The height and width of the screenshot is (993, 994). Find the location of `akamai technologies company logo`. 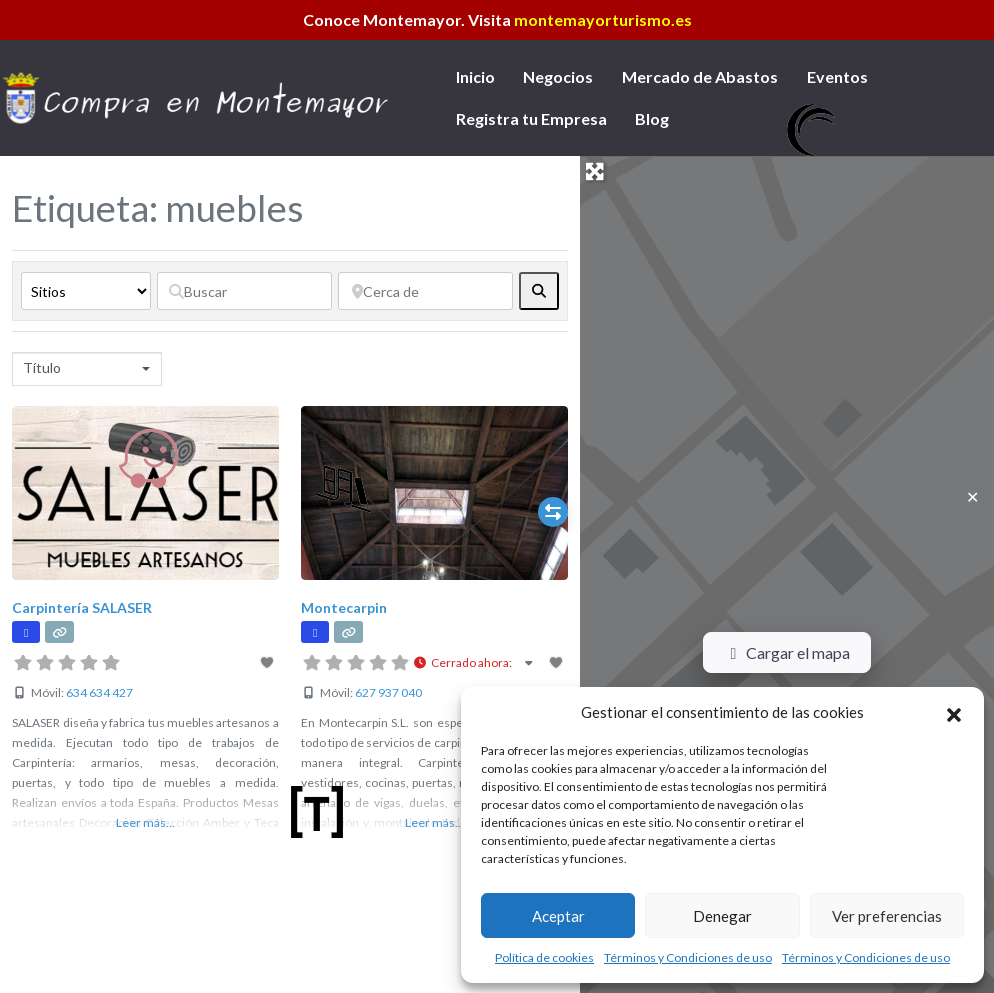

akamai technologies company logo is located at coordinates (811, 130).